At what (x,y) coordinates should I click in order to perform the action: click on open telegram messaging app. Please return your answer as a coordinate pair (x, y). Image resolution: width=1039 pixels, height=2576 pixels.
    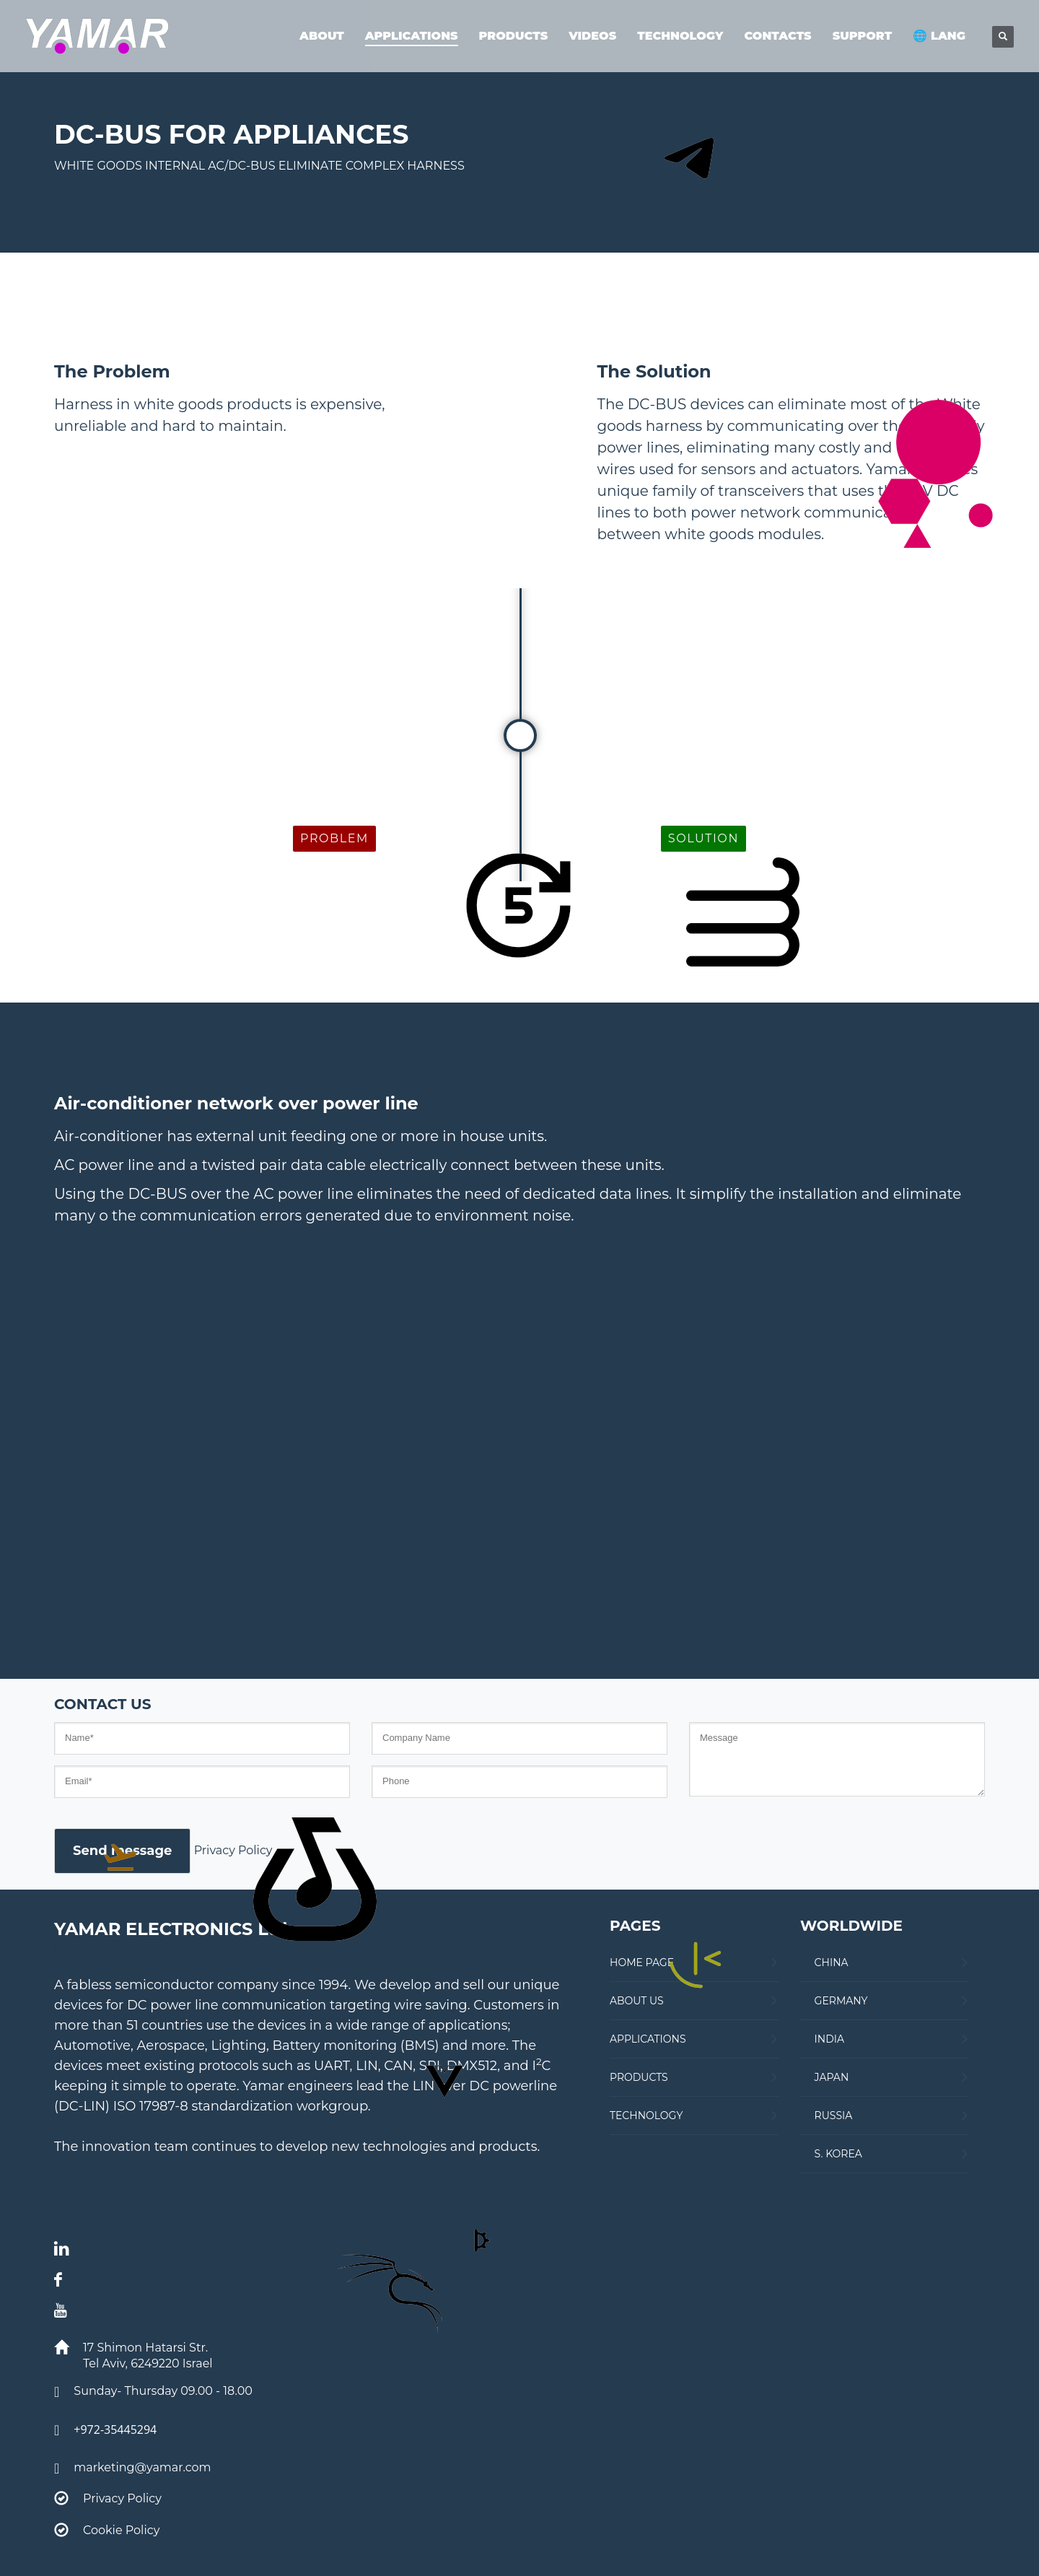
    Looking at the image, I should click on (693, 156).